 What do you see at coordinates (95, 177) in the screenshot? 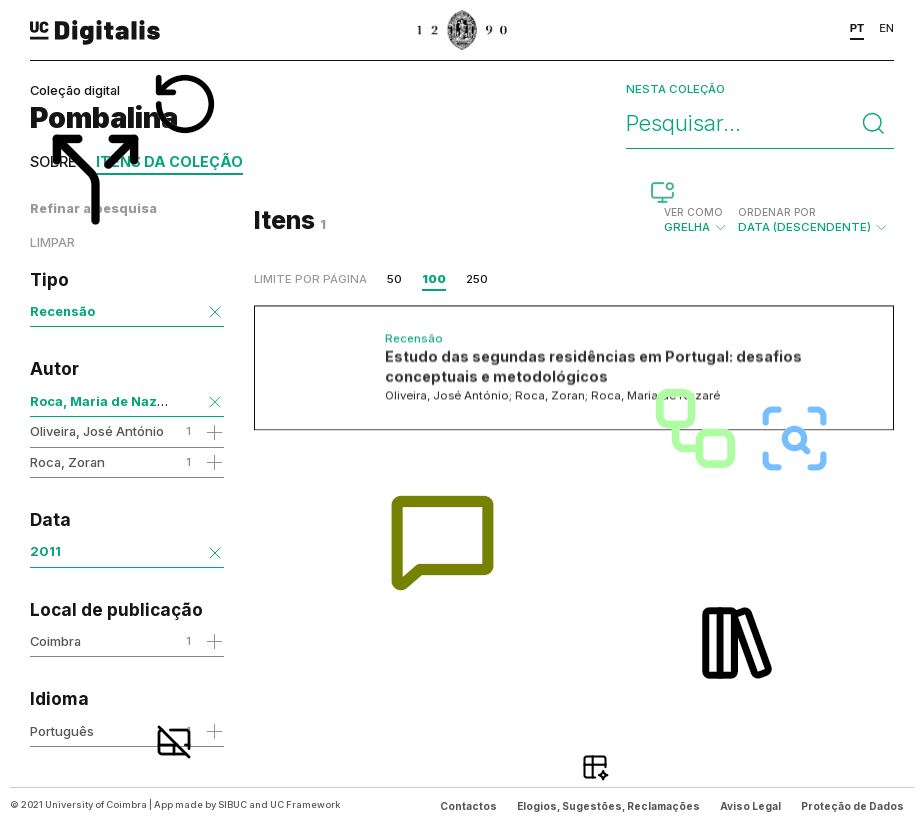
I see `split content into multiple paths` at bounding box center [95, 177].